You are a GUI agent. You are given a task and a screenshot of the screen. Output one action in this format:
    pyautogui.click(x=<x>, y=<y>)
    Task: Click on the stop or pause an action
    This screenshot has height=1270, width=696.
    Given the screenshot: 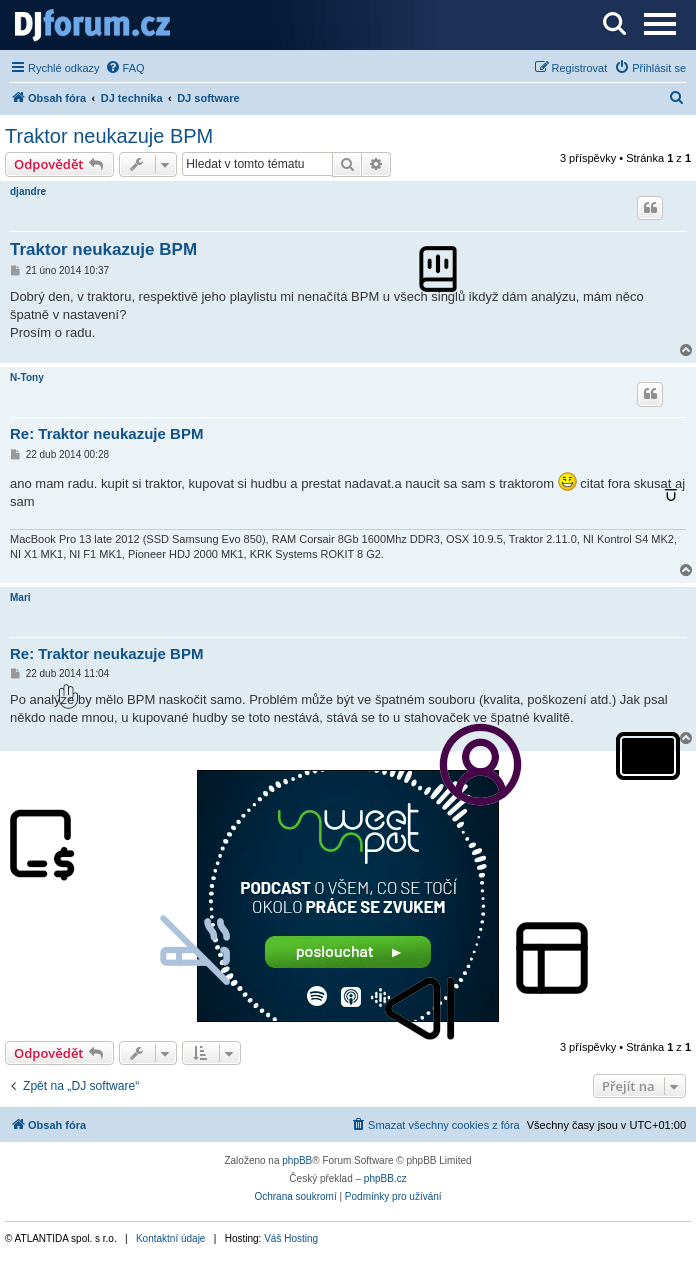 What is the action you would take?
    pyautogui.click(x=68, y=696)
    